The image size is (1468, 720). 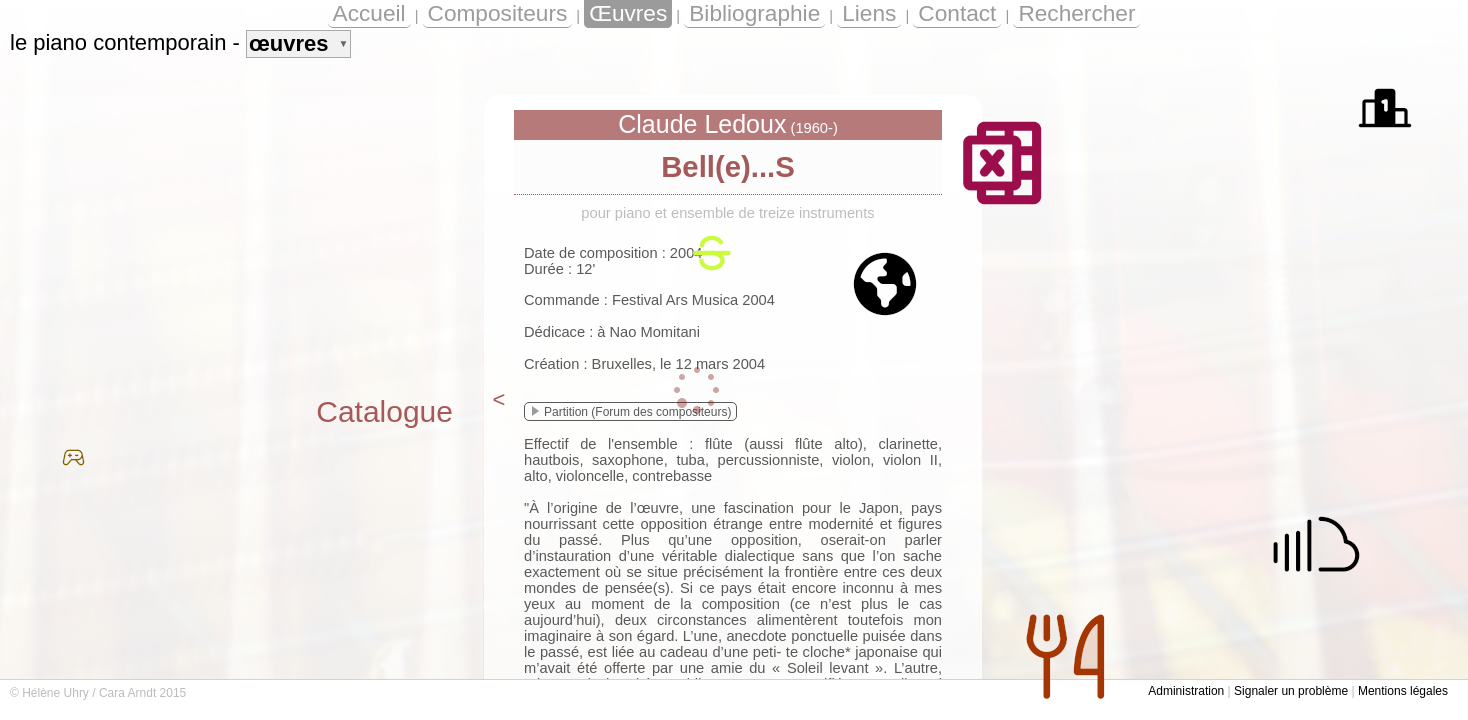 I want to click on access games or gaming features, so click(x=73, y=457).